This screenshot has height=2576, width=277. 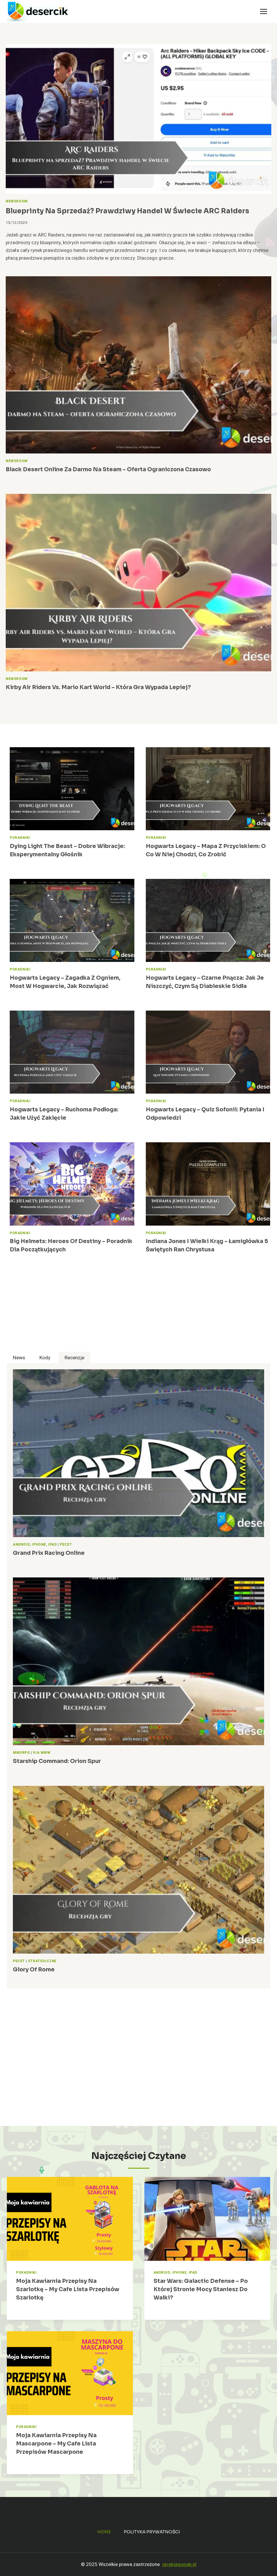 I want to click on access display settings, so click(x=205, y=875).